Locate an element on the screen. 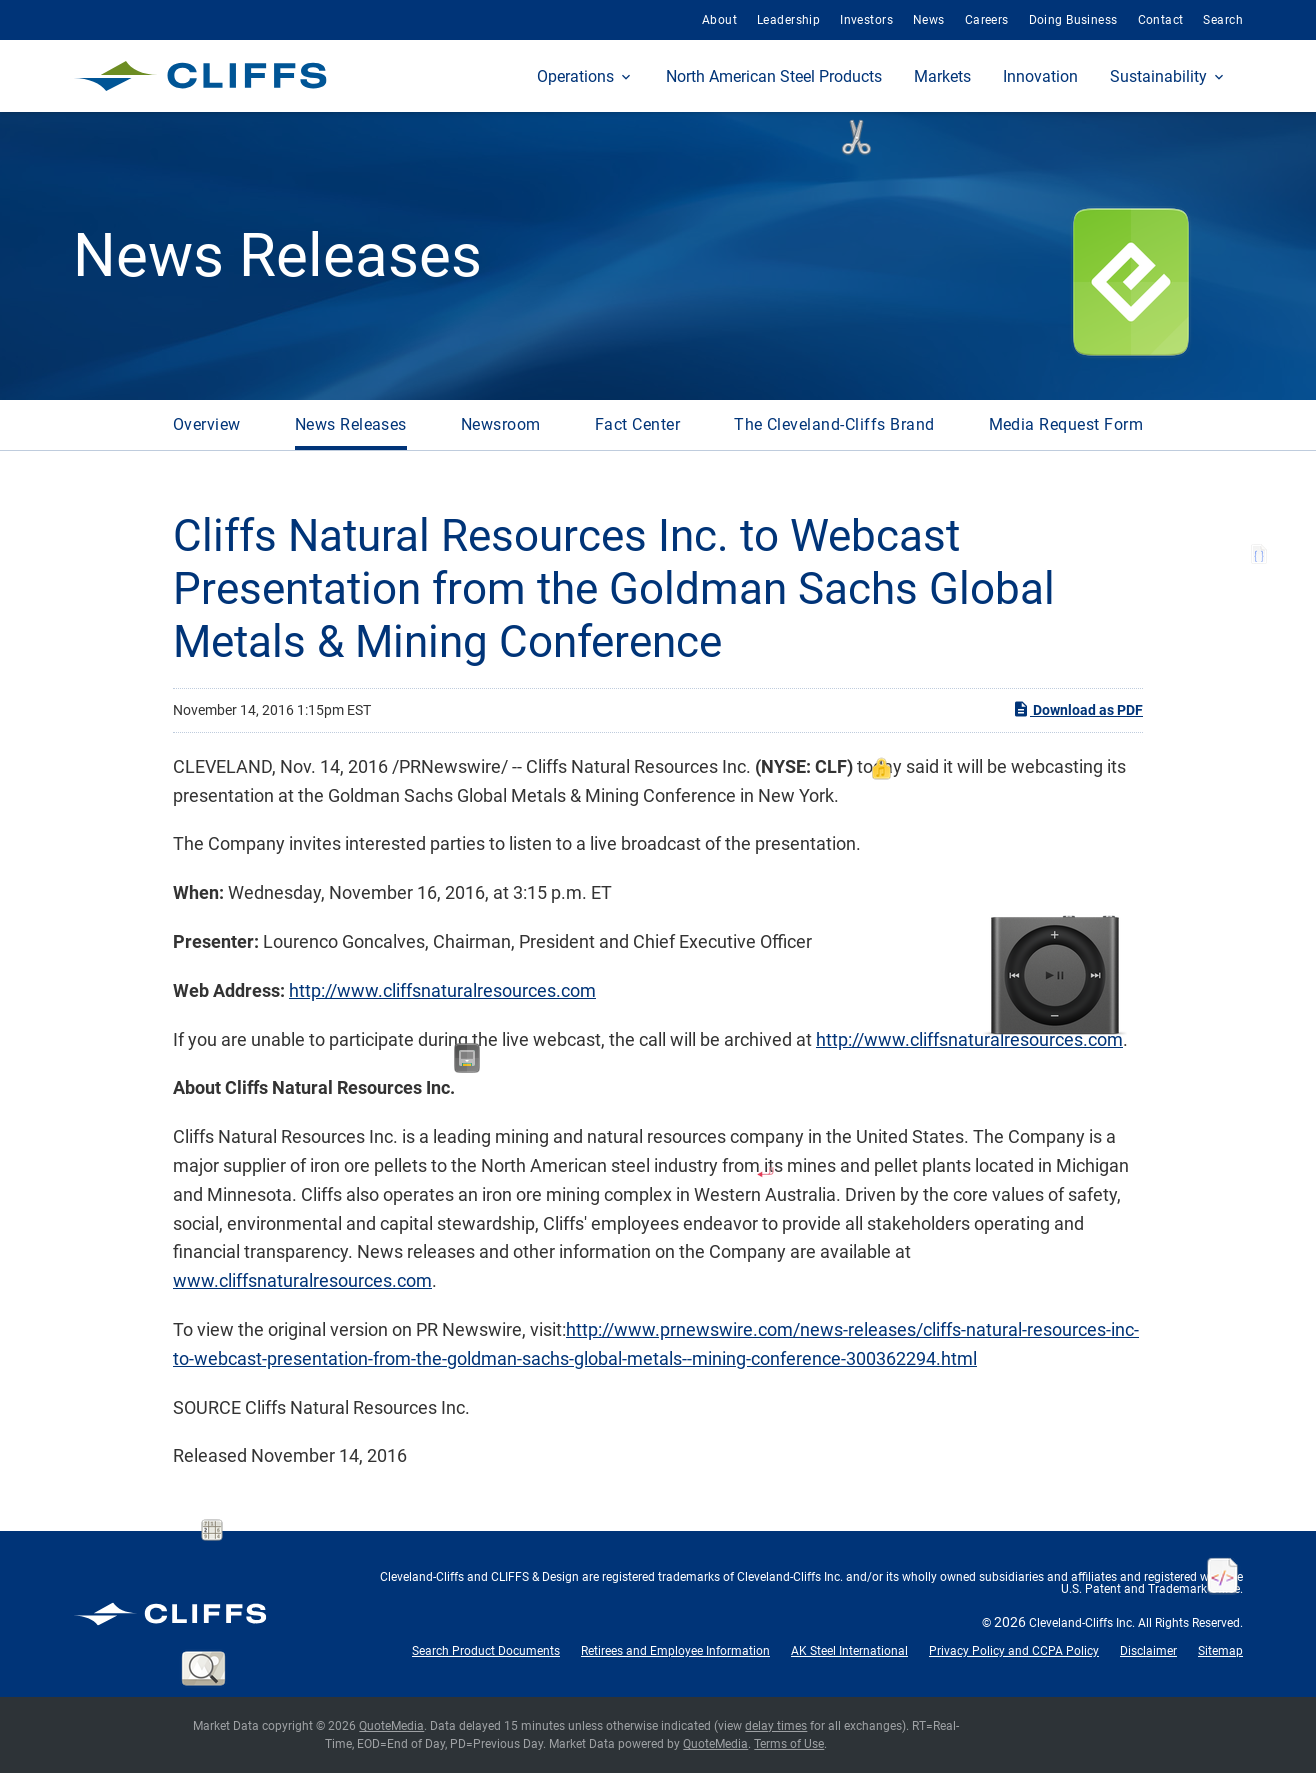 The image size is (1316, 1773). open eye of gnome image viewer is located at coordinates (203, 1668).